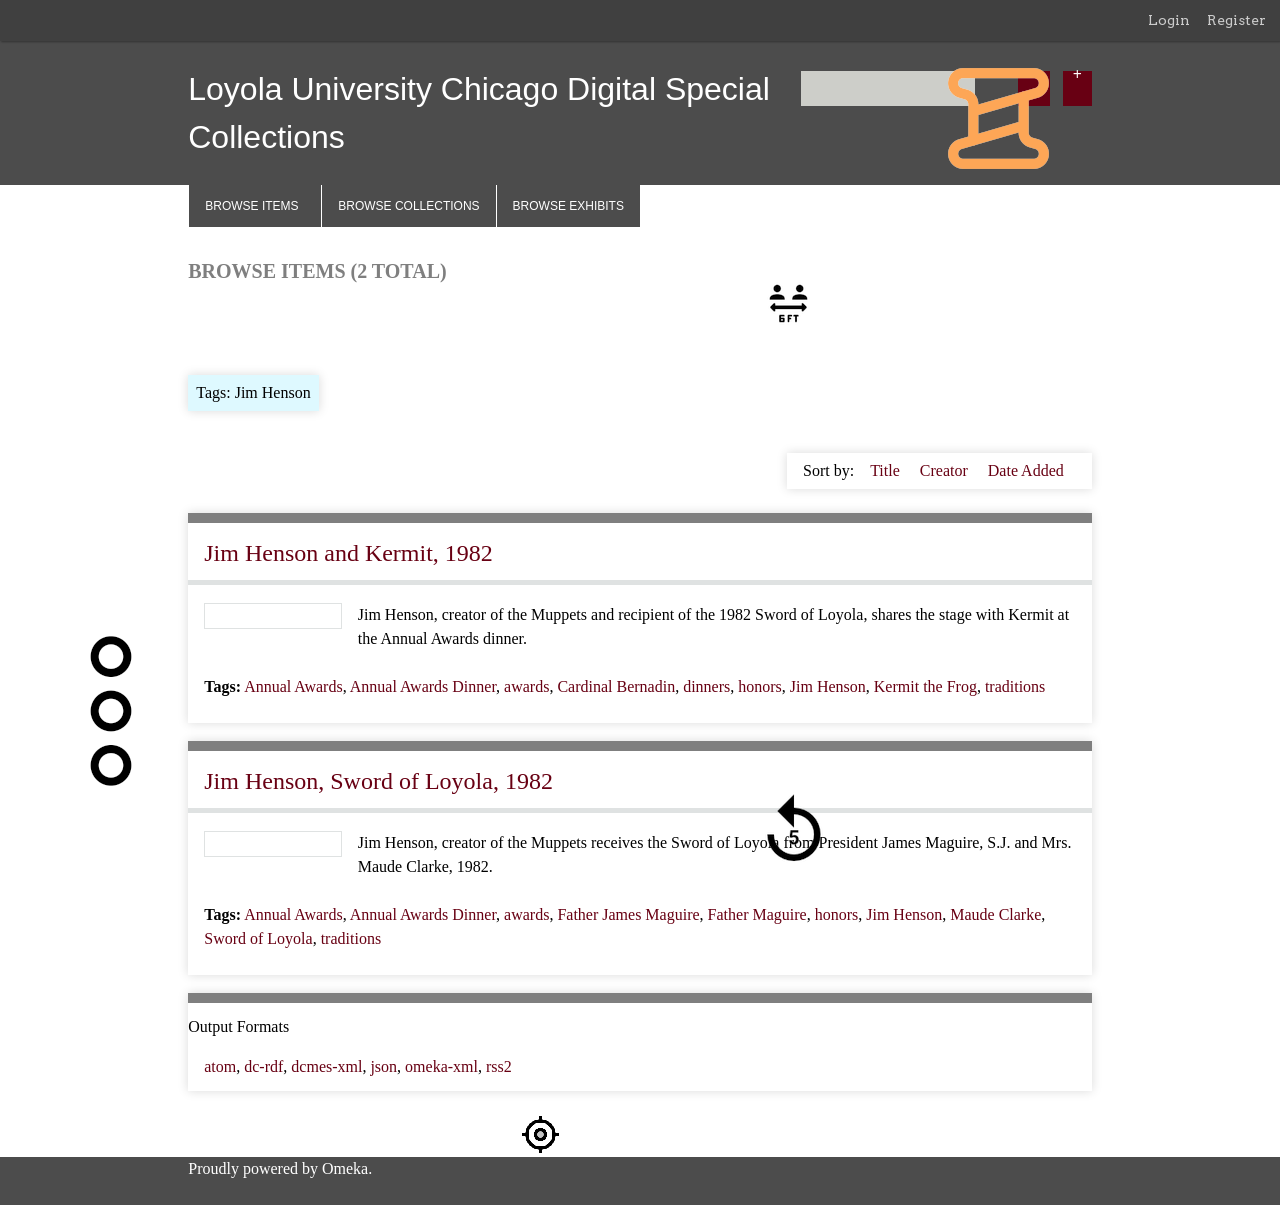 This screenshot has width=1280, height=1205. Describe the element at coordinates (111, 711) in the screenshot. I see `open more options menu` at that location.